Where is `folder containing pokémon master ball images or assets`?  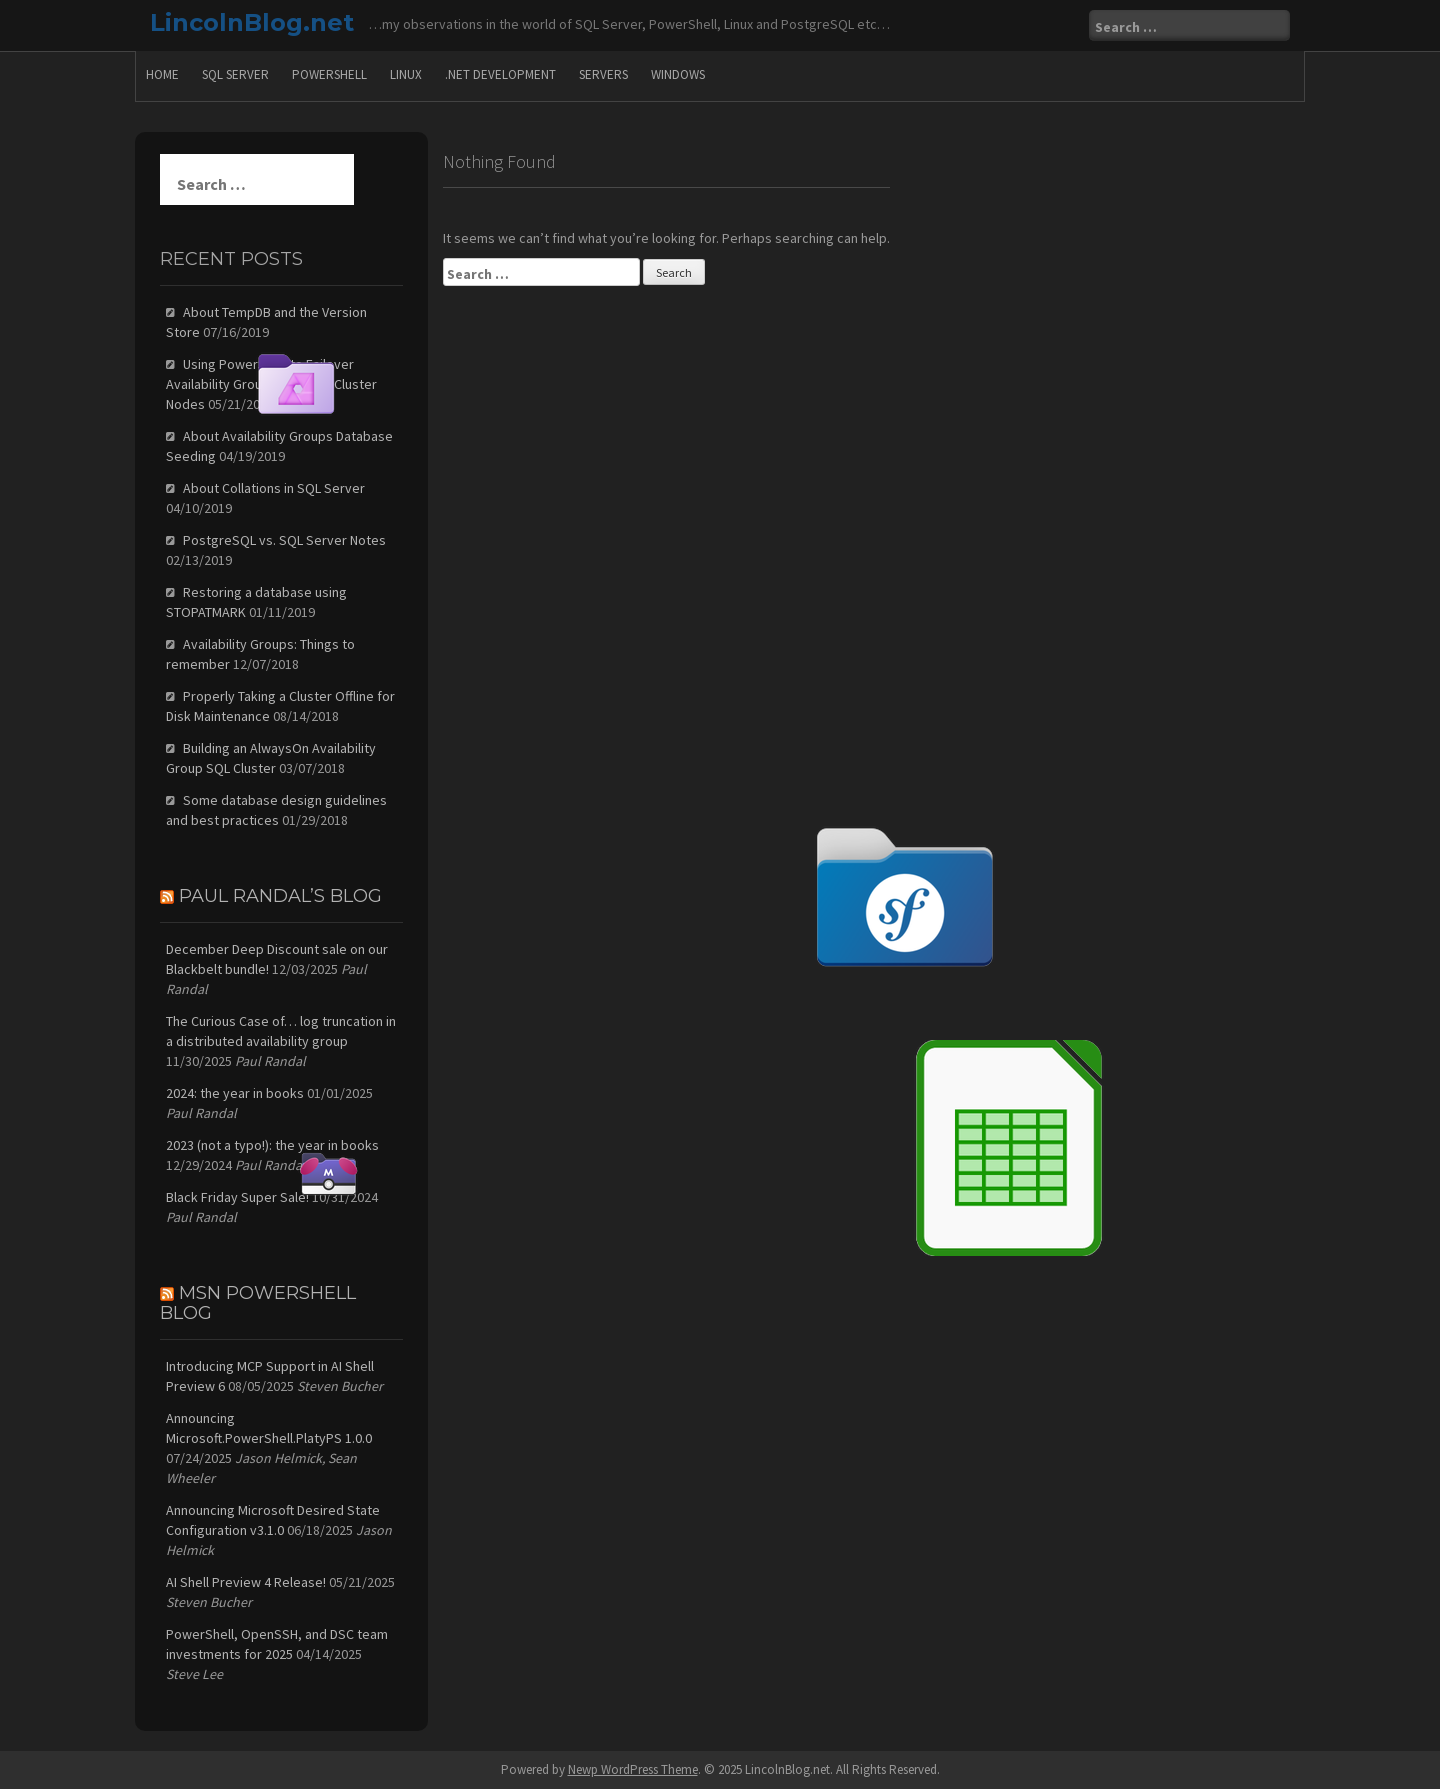
folder containing pokémon master ball images or assets is located at coordinates (328, 1175).